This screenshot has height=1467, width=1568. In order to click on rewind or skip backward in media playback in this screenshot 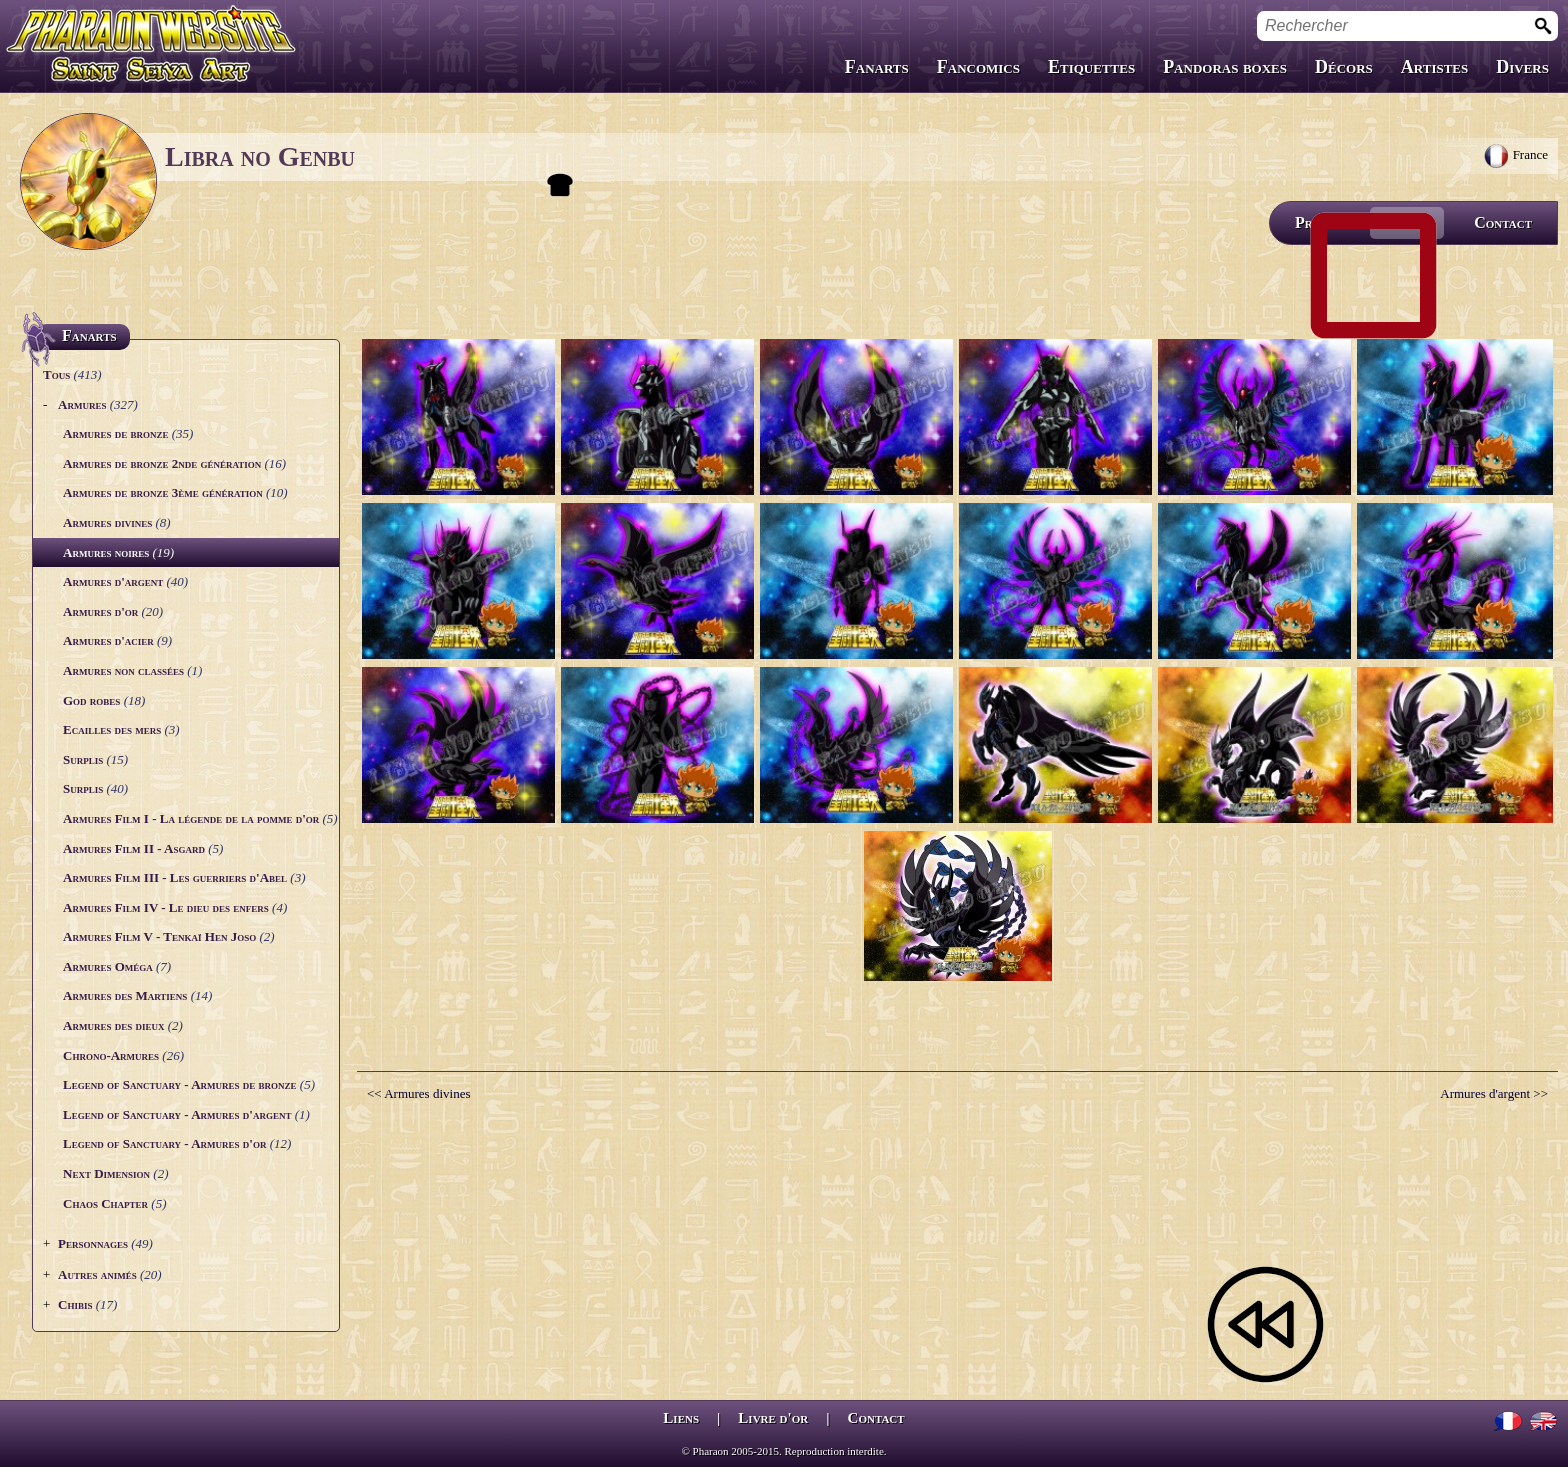, I will do `click(1265, 1324)`.